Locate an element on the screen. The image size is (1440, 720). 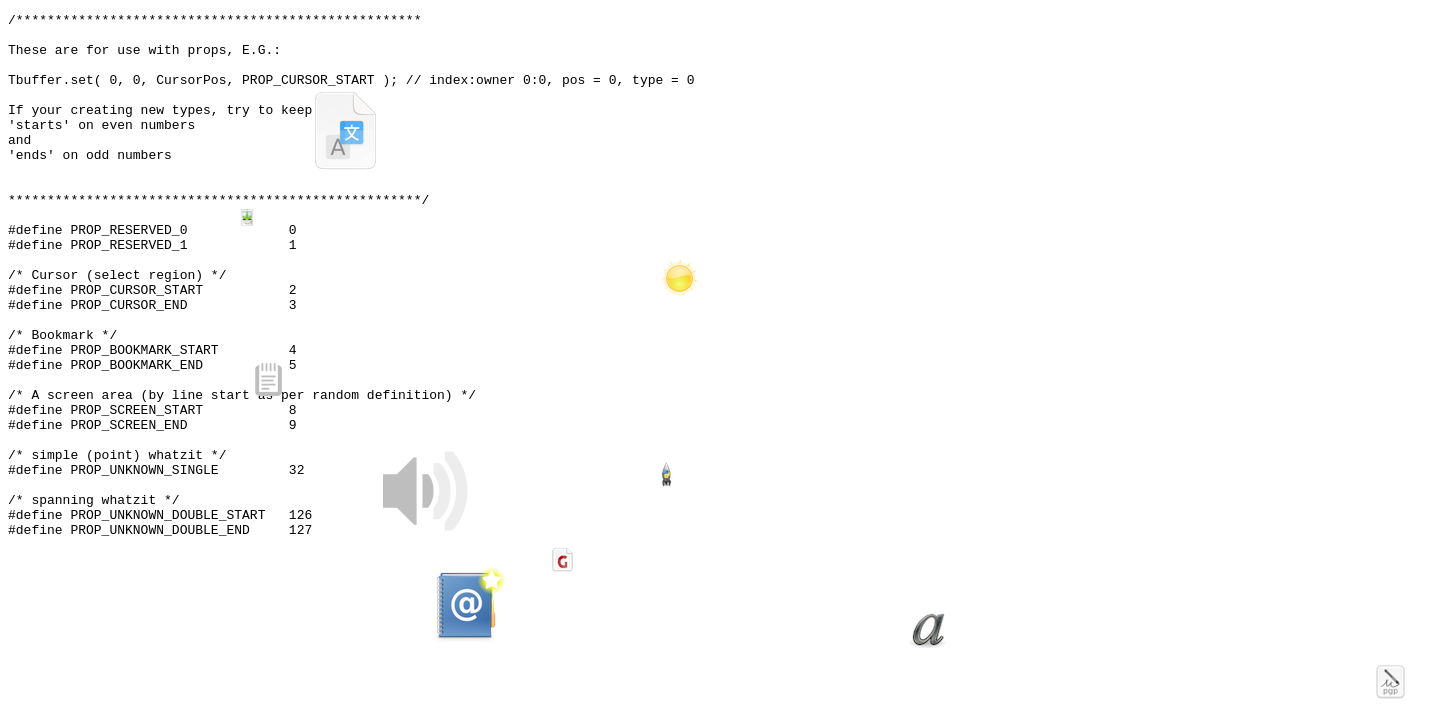
open text editor application is located at coordinates (267, 379).